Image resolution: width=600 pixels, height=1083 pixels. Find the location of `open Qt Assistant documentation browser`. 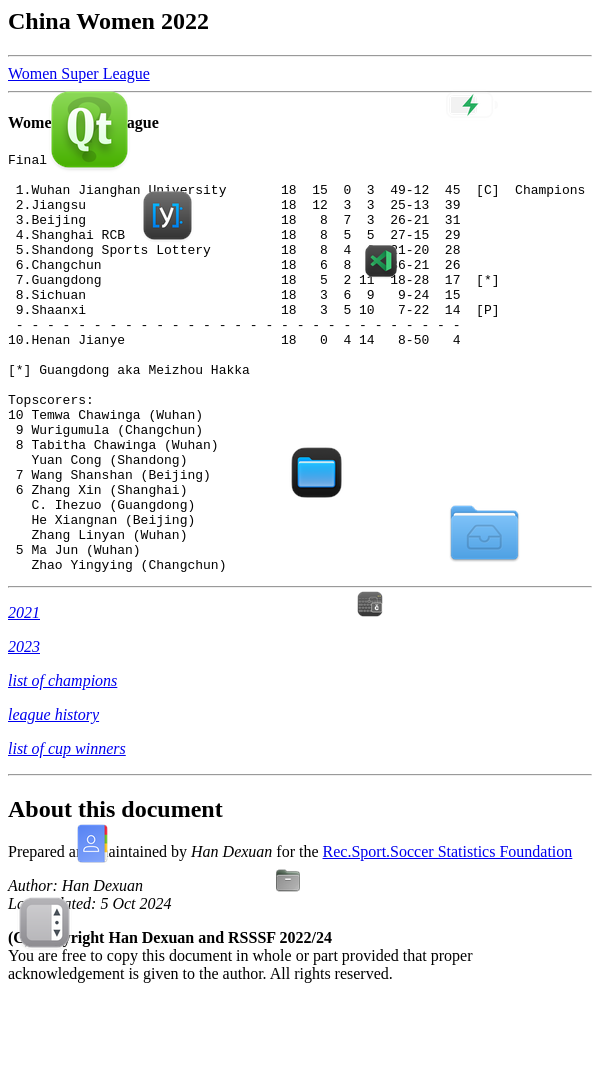

open Qt Assistant documentation browser is located at coordinates (89, 129).